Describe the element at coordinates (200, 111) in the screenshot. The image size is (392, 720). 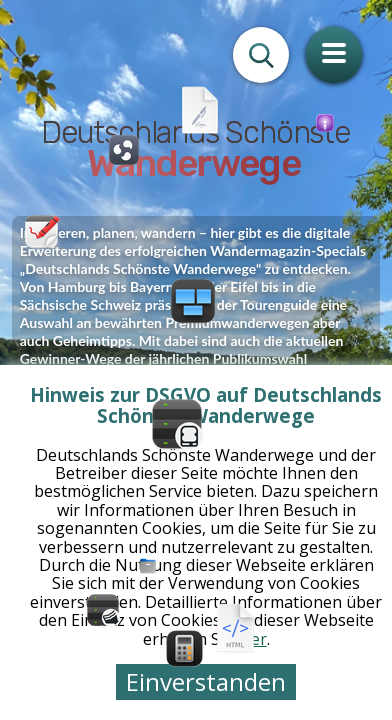
I see `a PGP signature file used to verify authenticity` at that location.